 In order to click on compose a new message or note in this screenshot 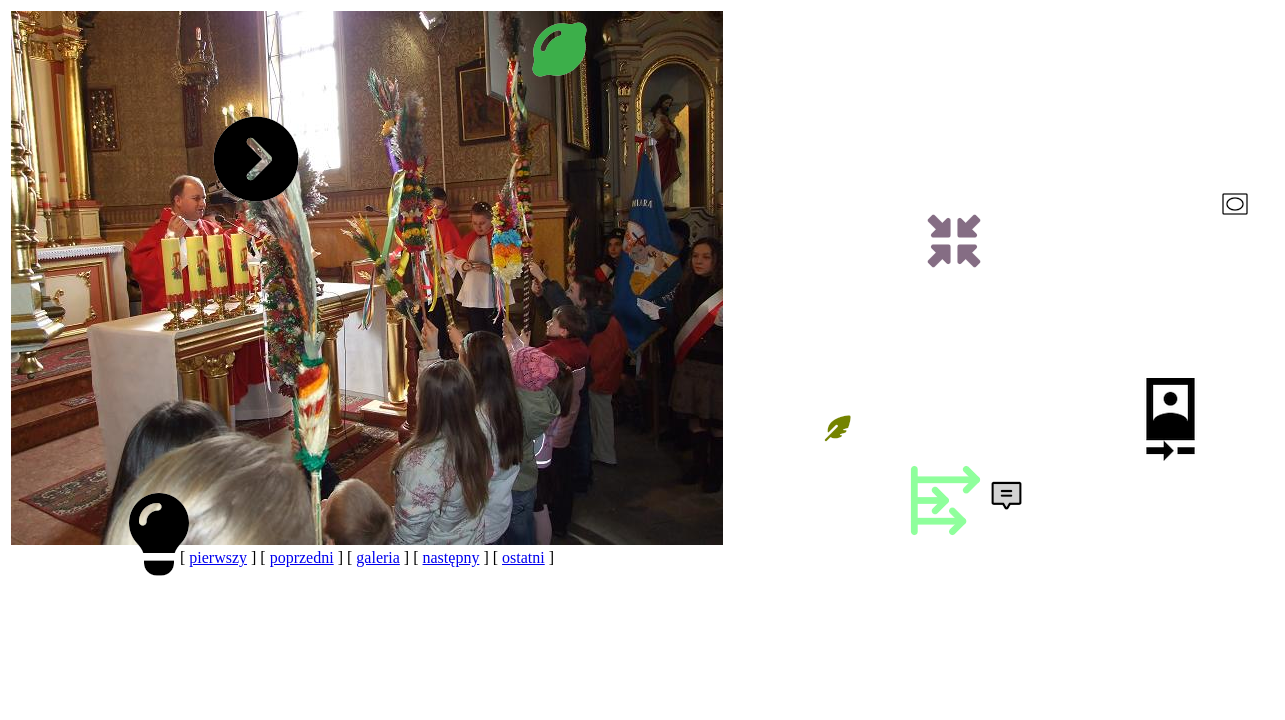, I will do `click(837, 428)`.